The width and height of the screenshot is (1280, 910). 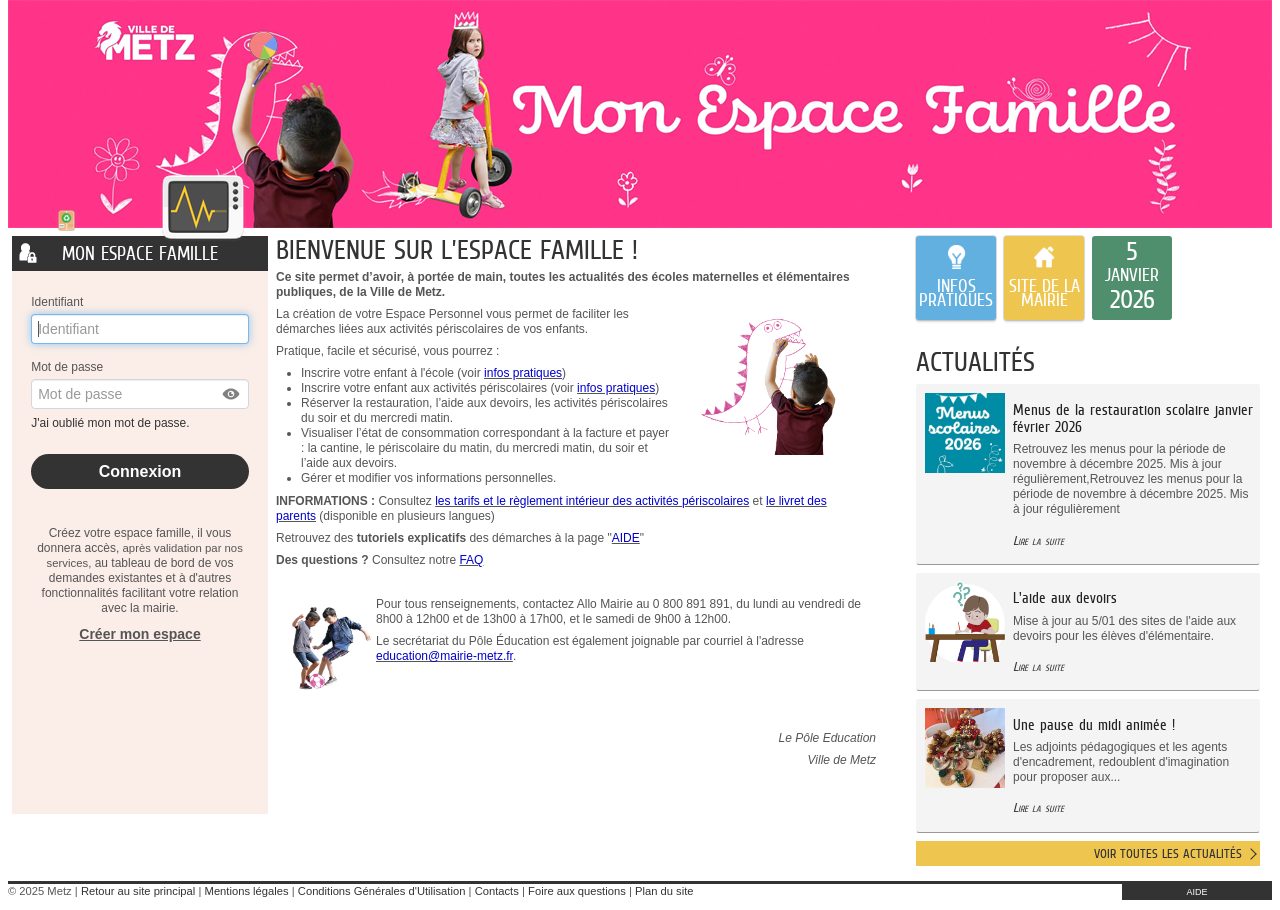 I want to click on indicates package cleanup or removal in progress, so click(x=66, y=220).